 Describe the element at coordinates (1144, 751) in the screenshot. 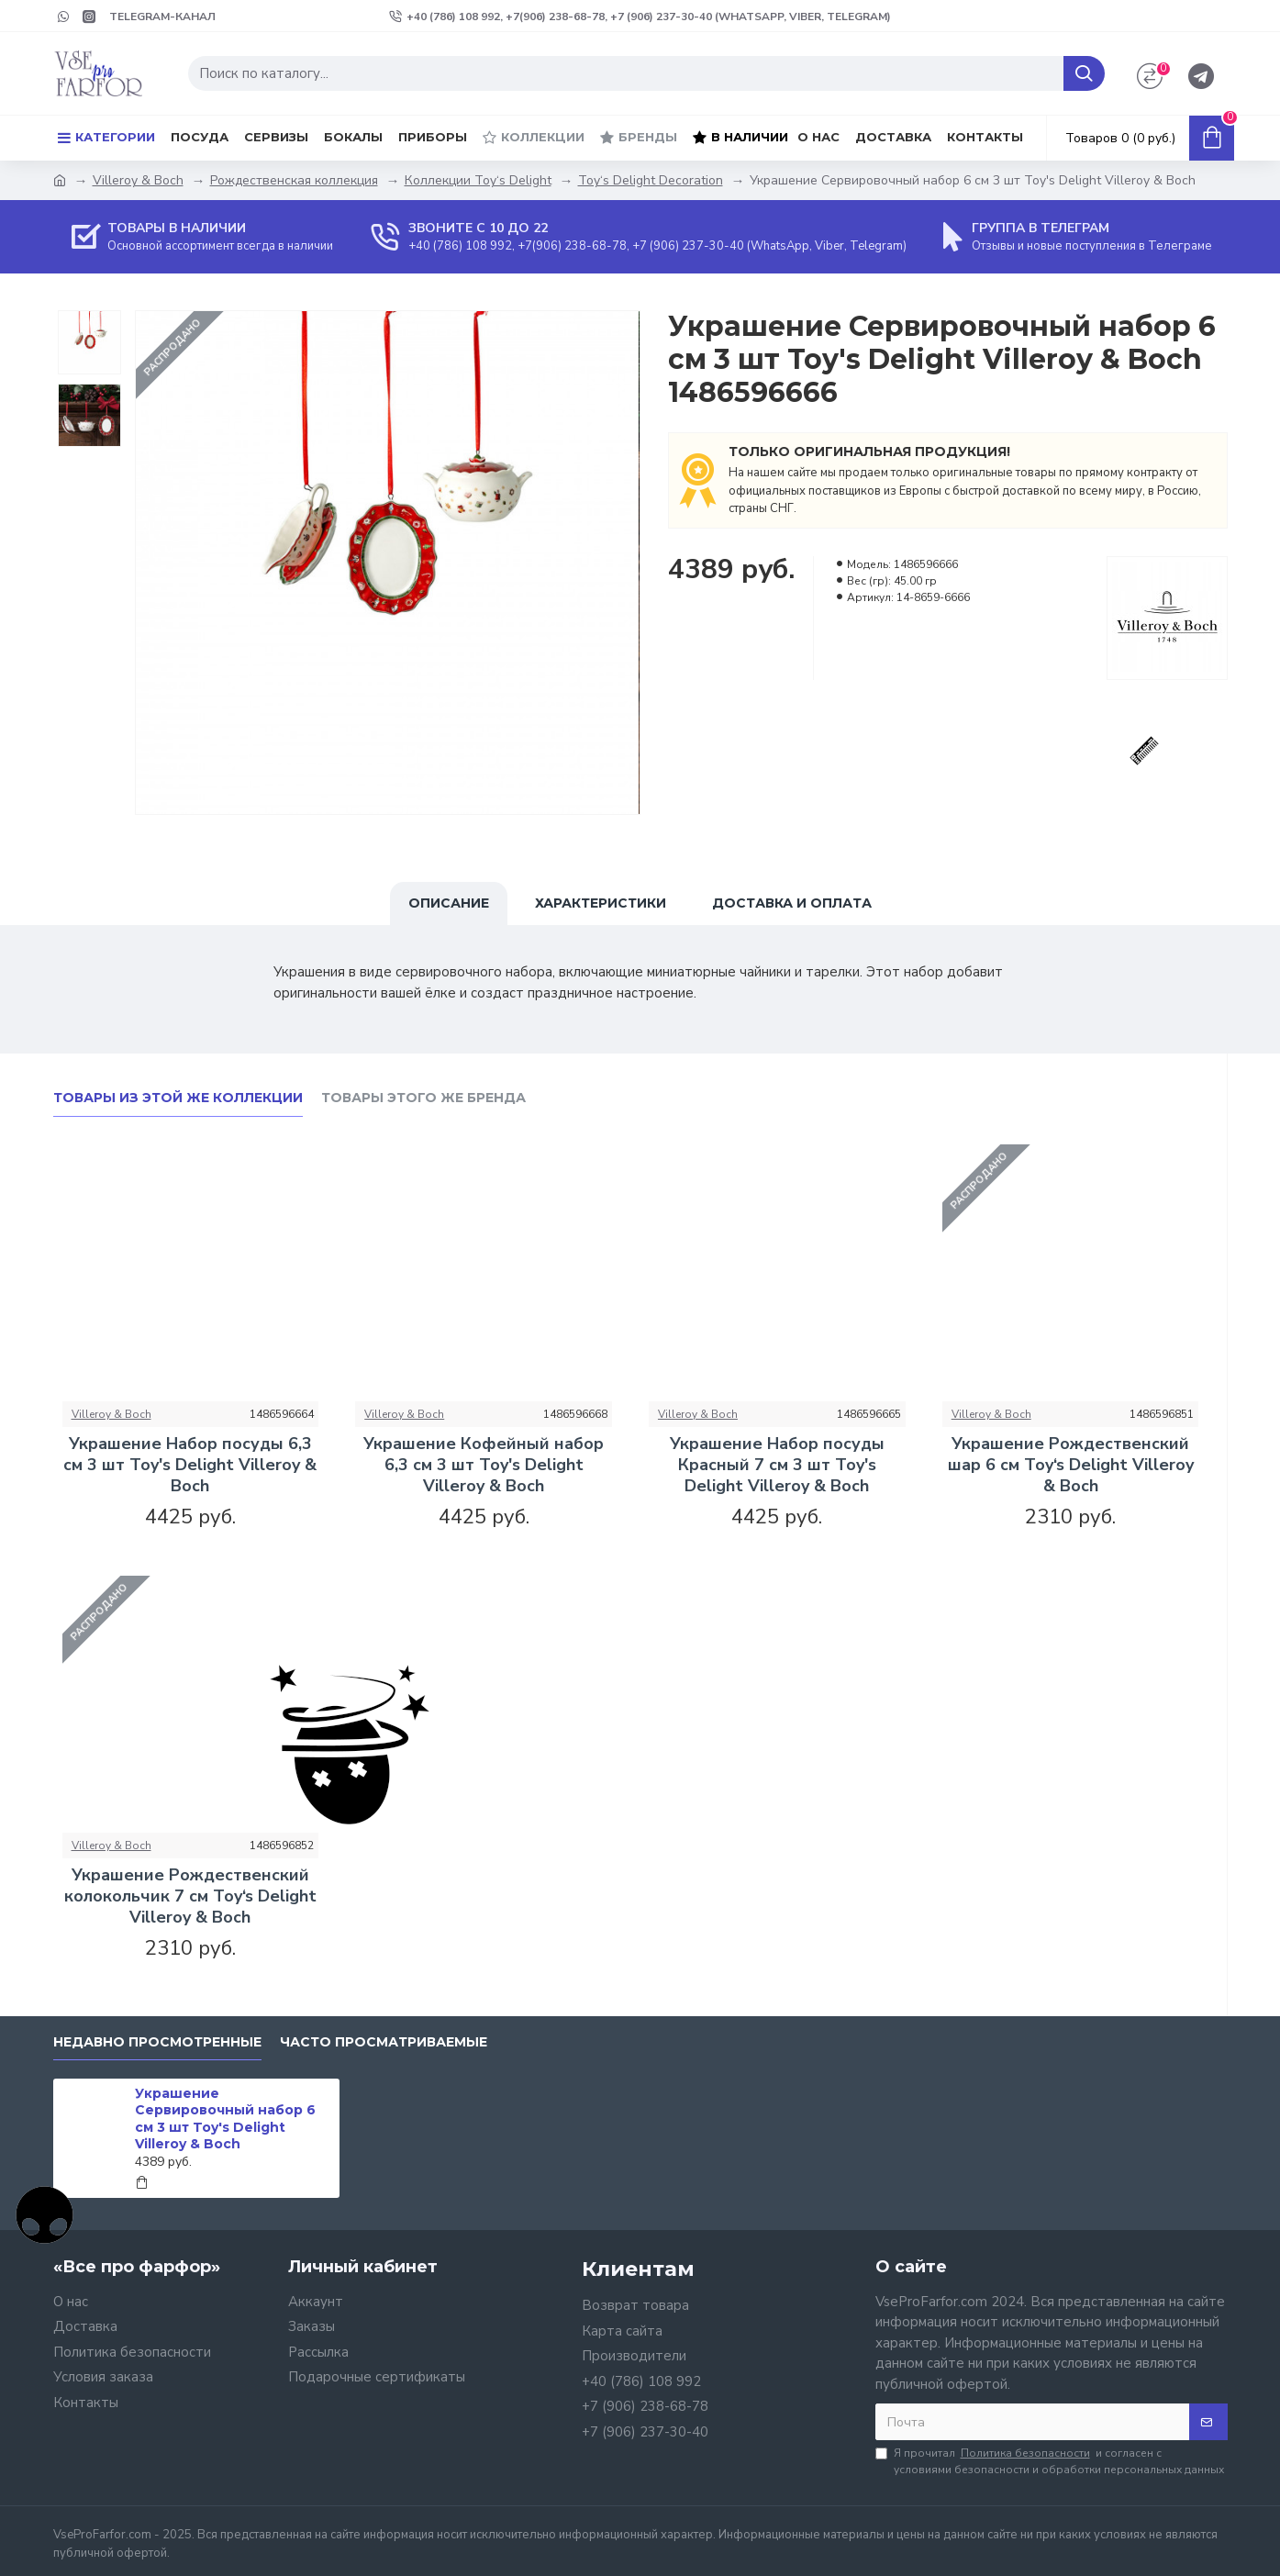

I see `open virtual piano or keyboard instrument` at that location.